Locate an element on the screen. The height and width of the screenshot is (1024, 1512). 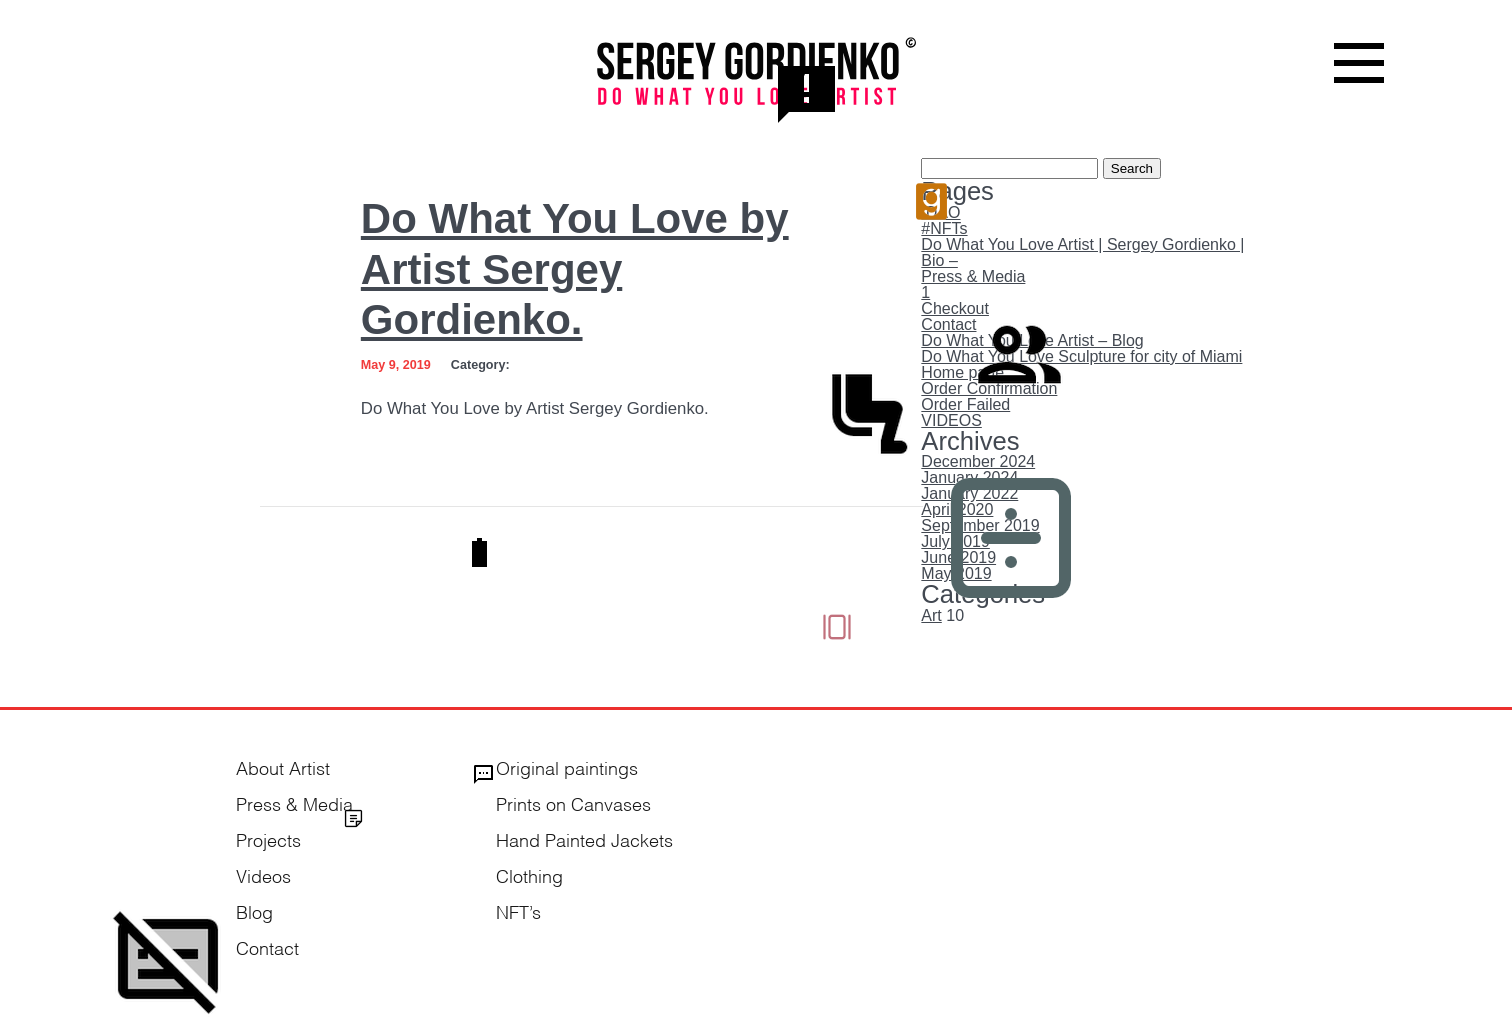
indicates reduced legroom seating option is located at coordinates (872, 414).